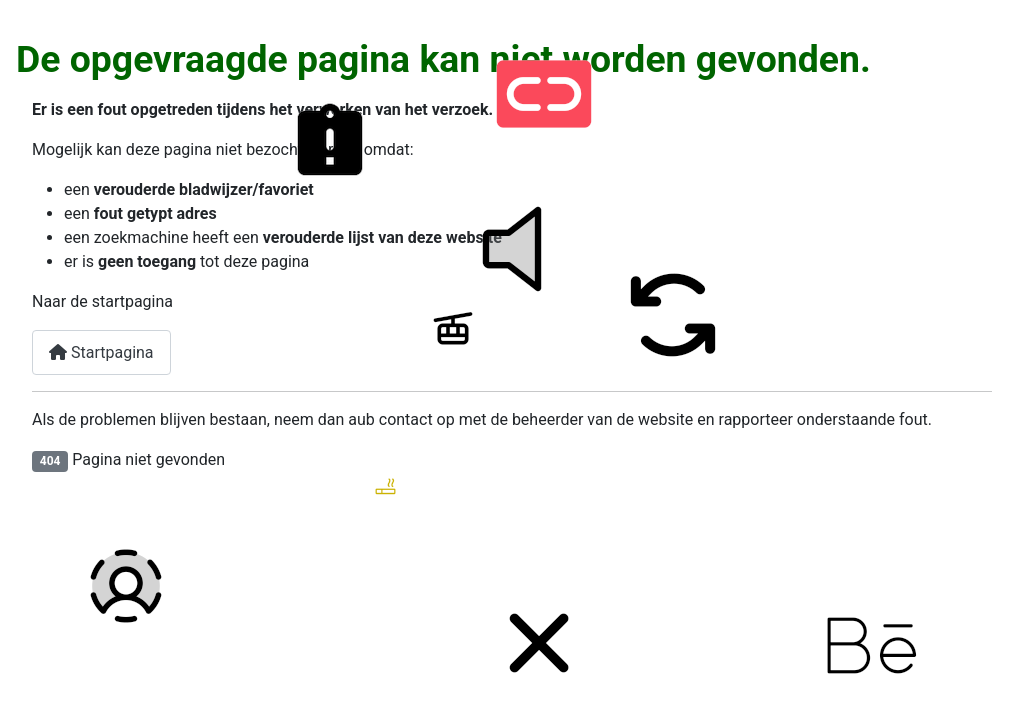 Image resolution: width=1024 pixels, height=720 pixels. What do you see at coordinates (385, 488) in the screenshot?
I see `indicates a designated smoking area` at bounding box center [385, 488].